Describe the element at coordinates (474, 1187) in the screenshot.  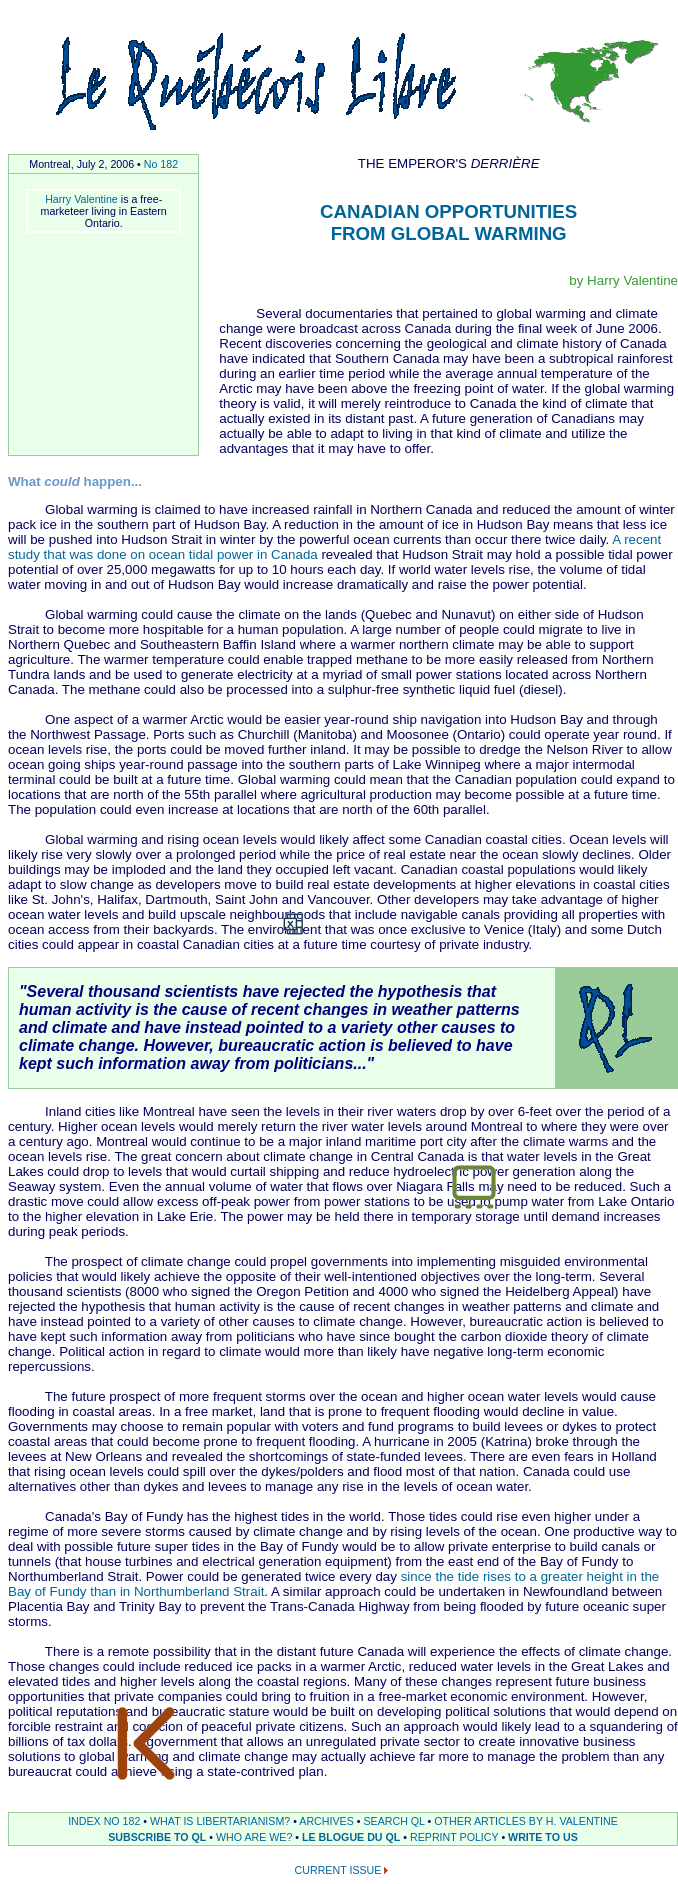
I see `view gallery in thumbnail grid mode` at that location.